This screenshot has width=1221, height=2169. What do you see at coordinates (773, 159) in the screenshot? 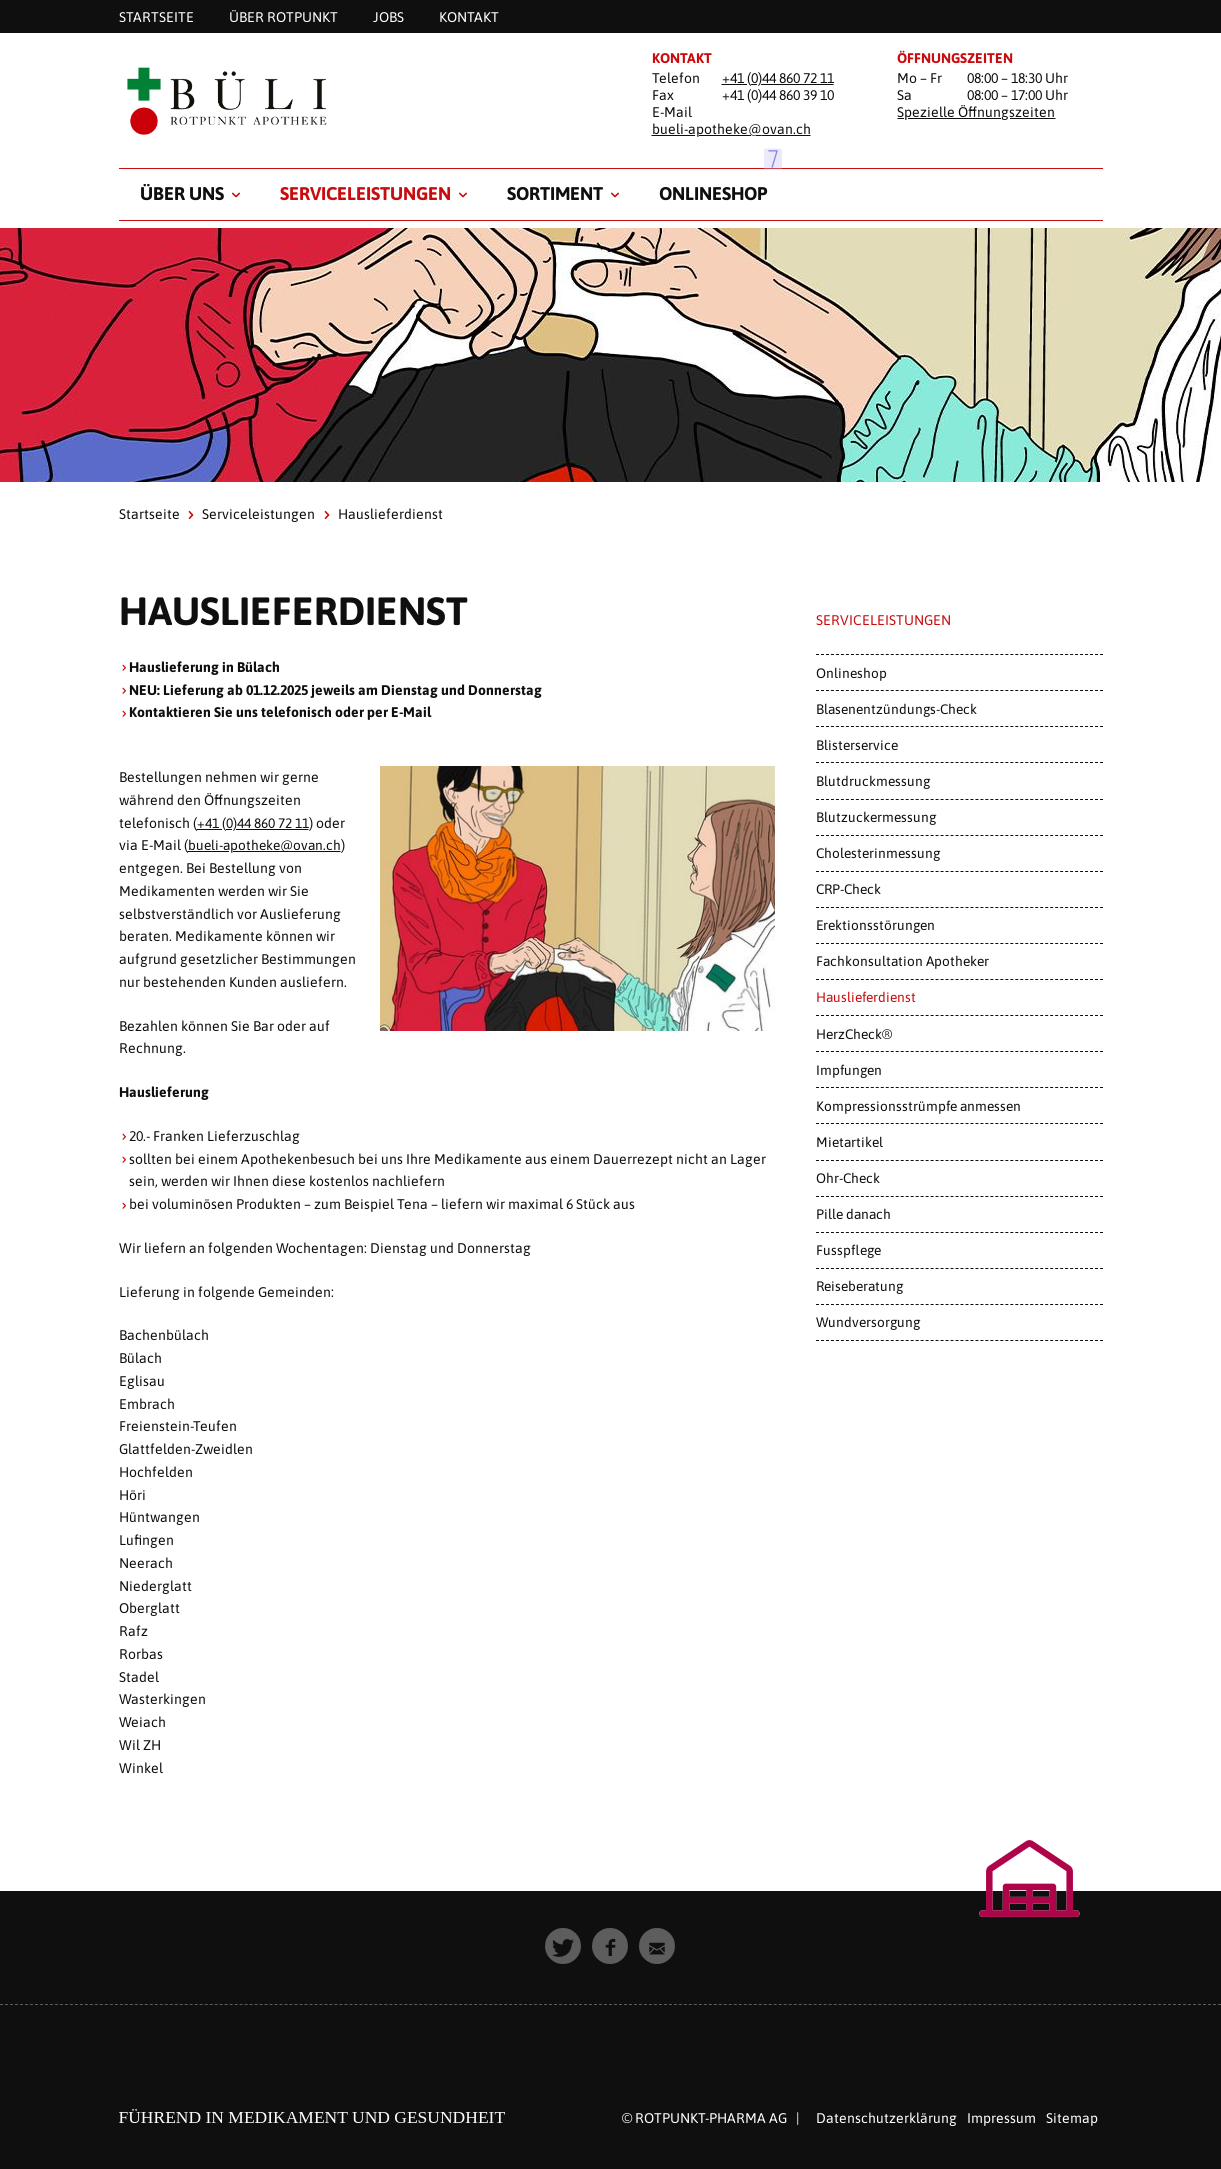
I see `indicates item number seven in a list or sequence` at bounding box center [773, 159].